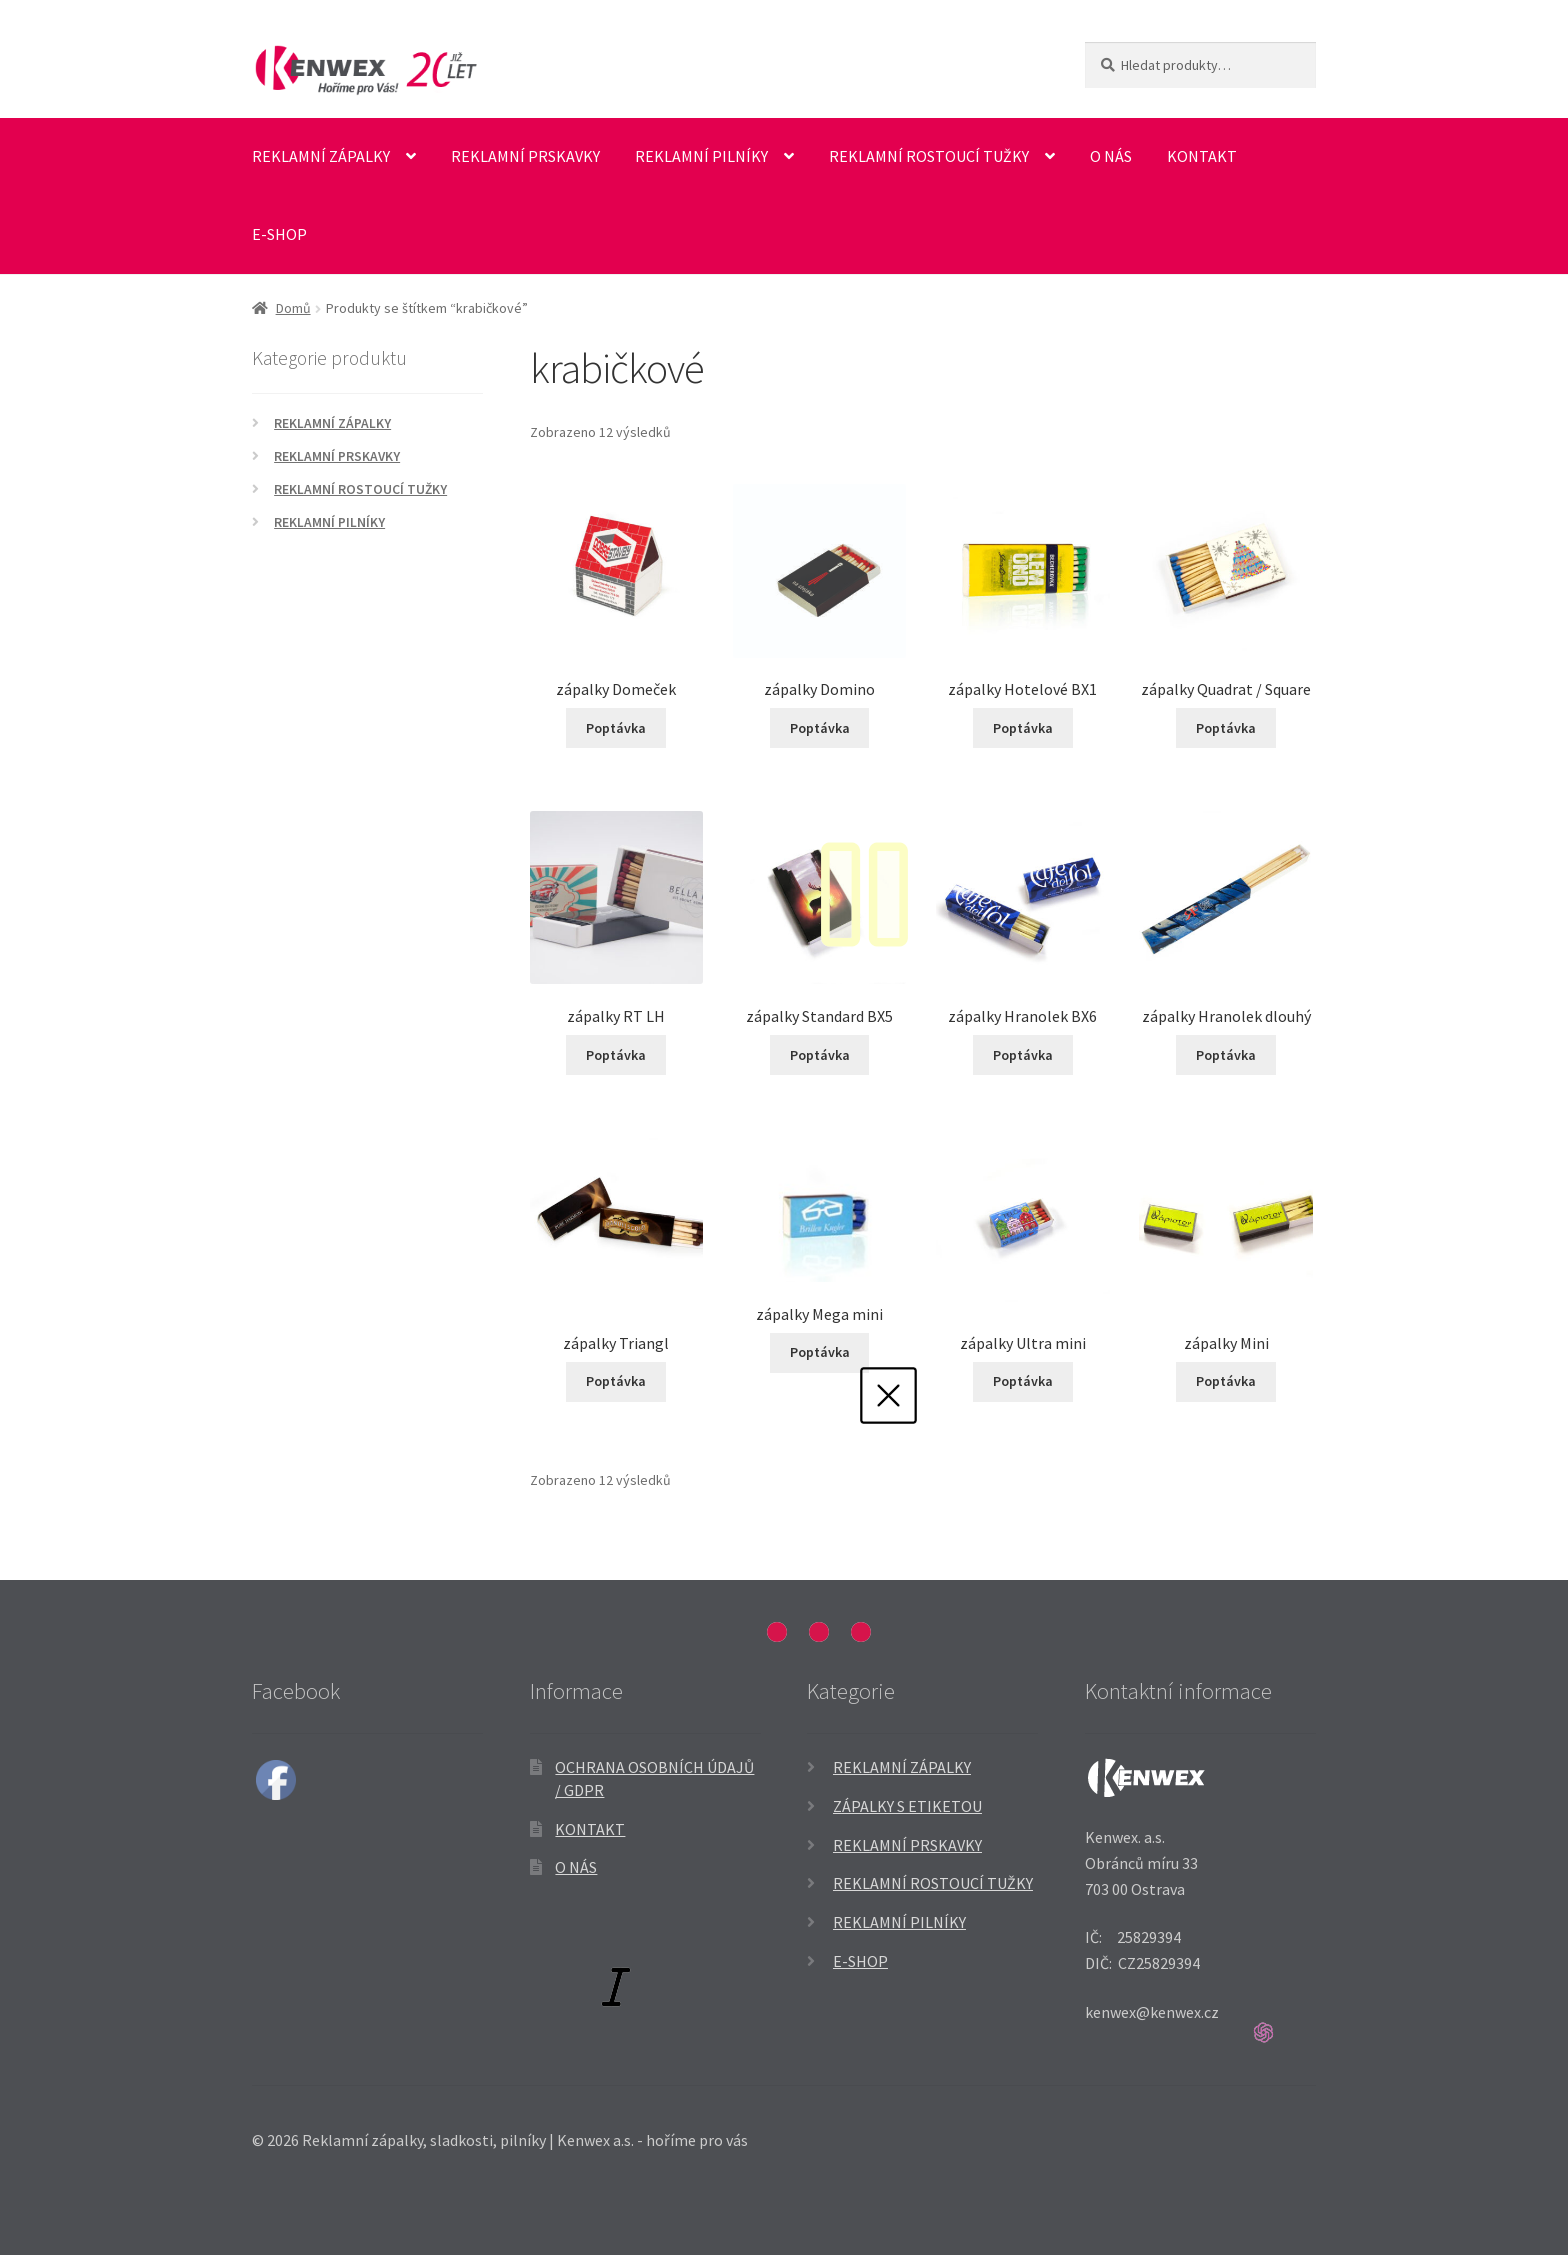 The width and height of the screenshot is (1568, 2255). I want to click on close or dismiss a modal window, so click(888, 1395).